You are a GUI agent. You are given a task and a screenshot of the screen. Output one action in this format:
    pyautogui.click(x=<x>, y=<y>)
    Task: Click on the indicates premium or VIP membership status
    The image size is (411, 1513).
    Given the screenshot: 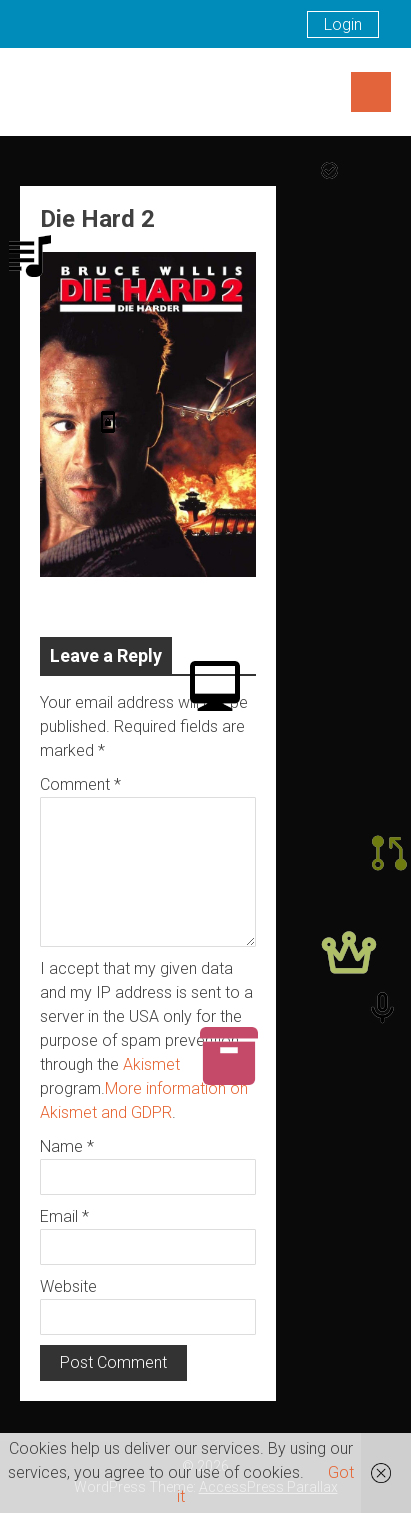 What is the action you would take?
    pyautogui.click(x=349, y=955)
    